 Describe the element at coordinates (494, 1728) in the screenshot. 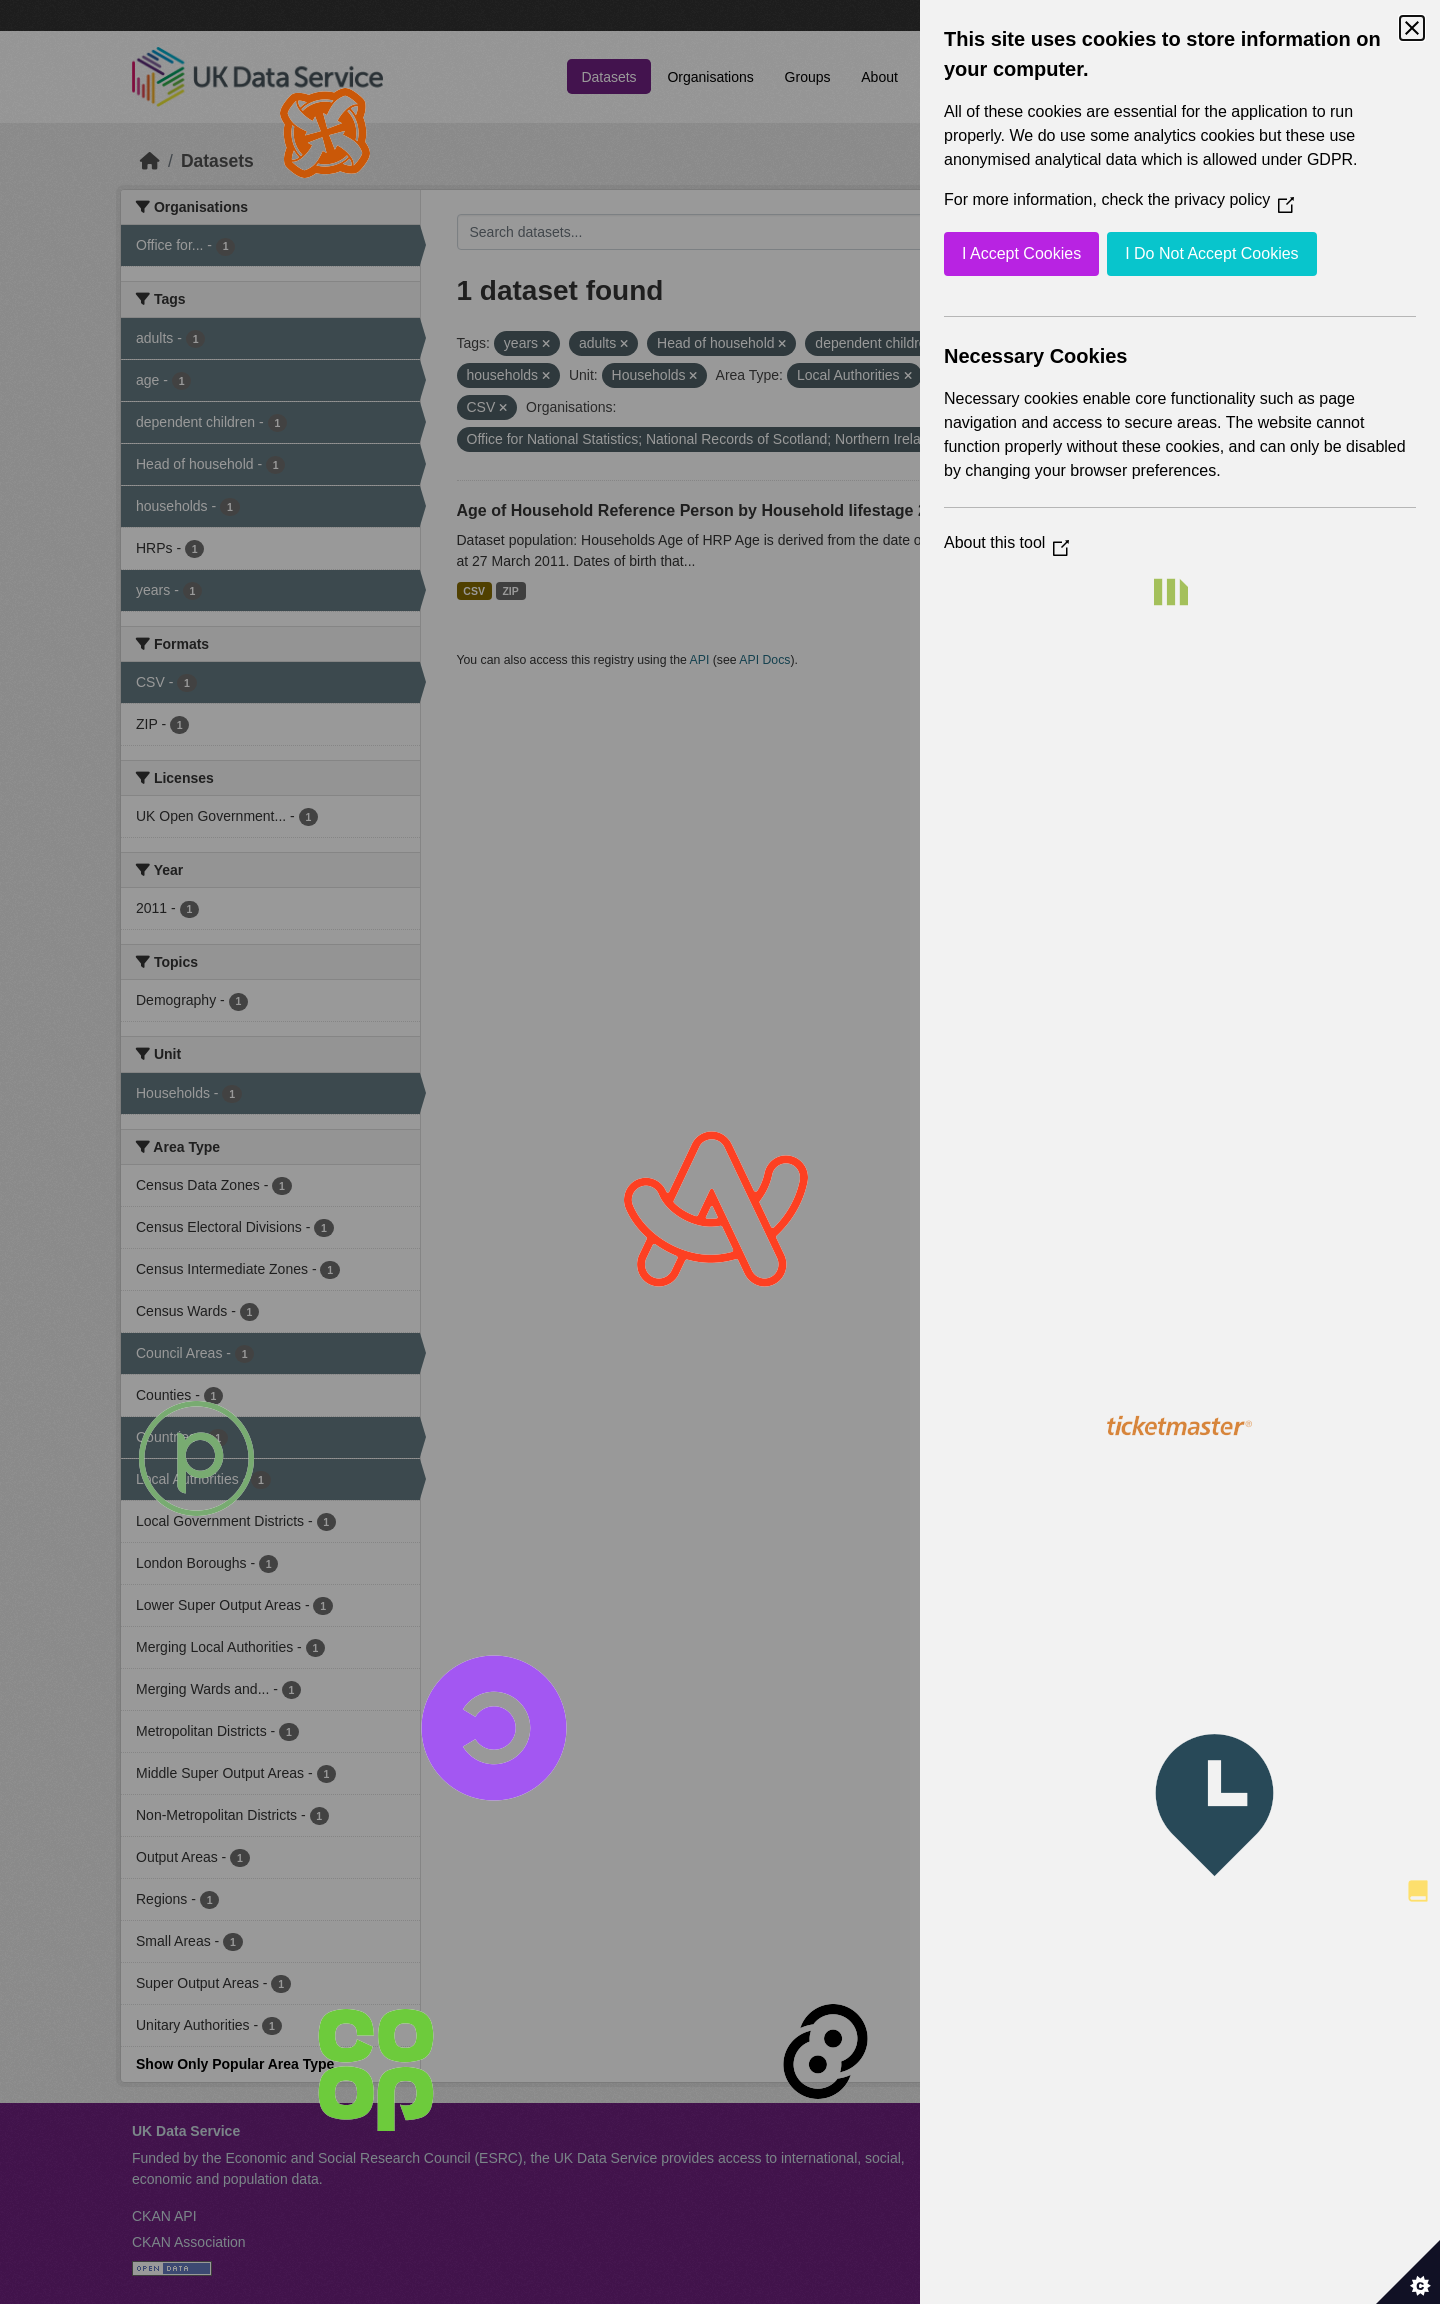

I see `indicates content licensed under copyleft` at that location.